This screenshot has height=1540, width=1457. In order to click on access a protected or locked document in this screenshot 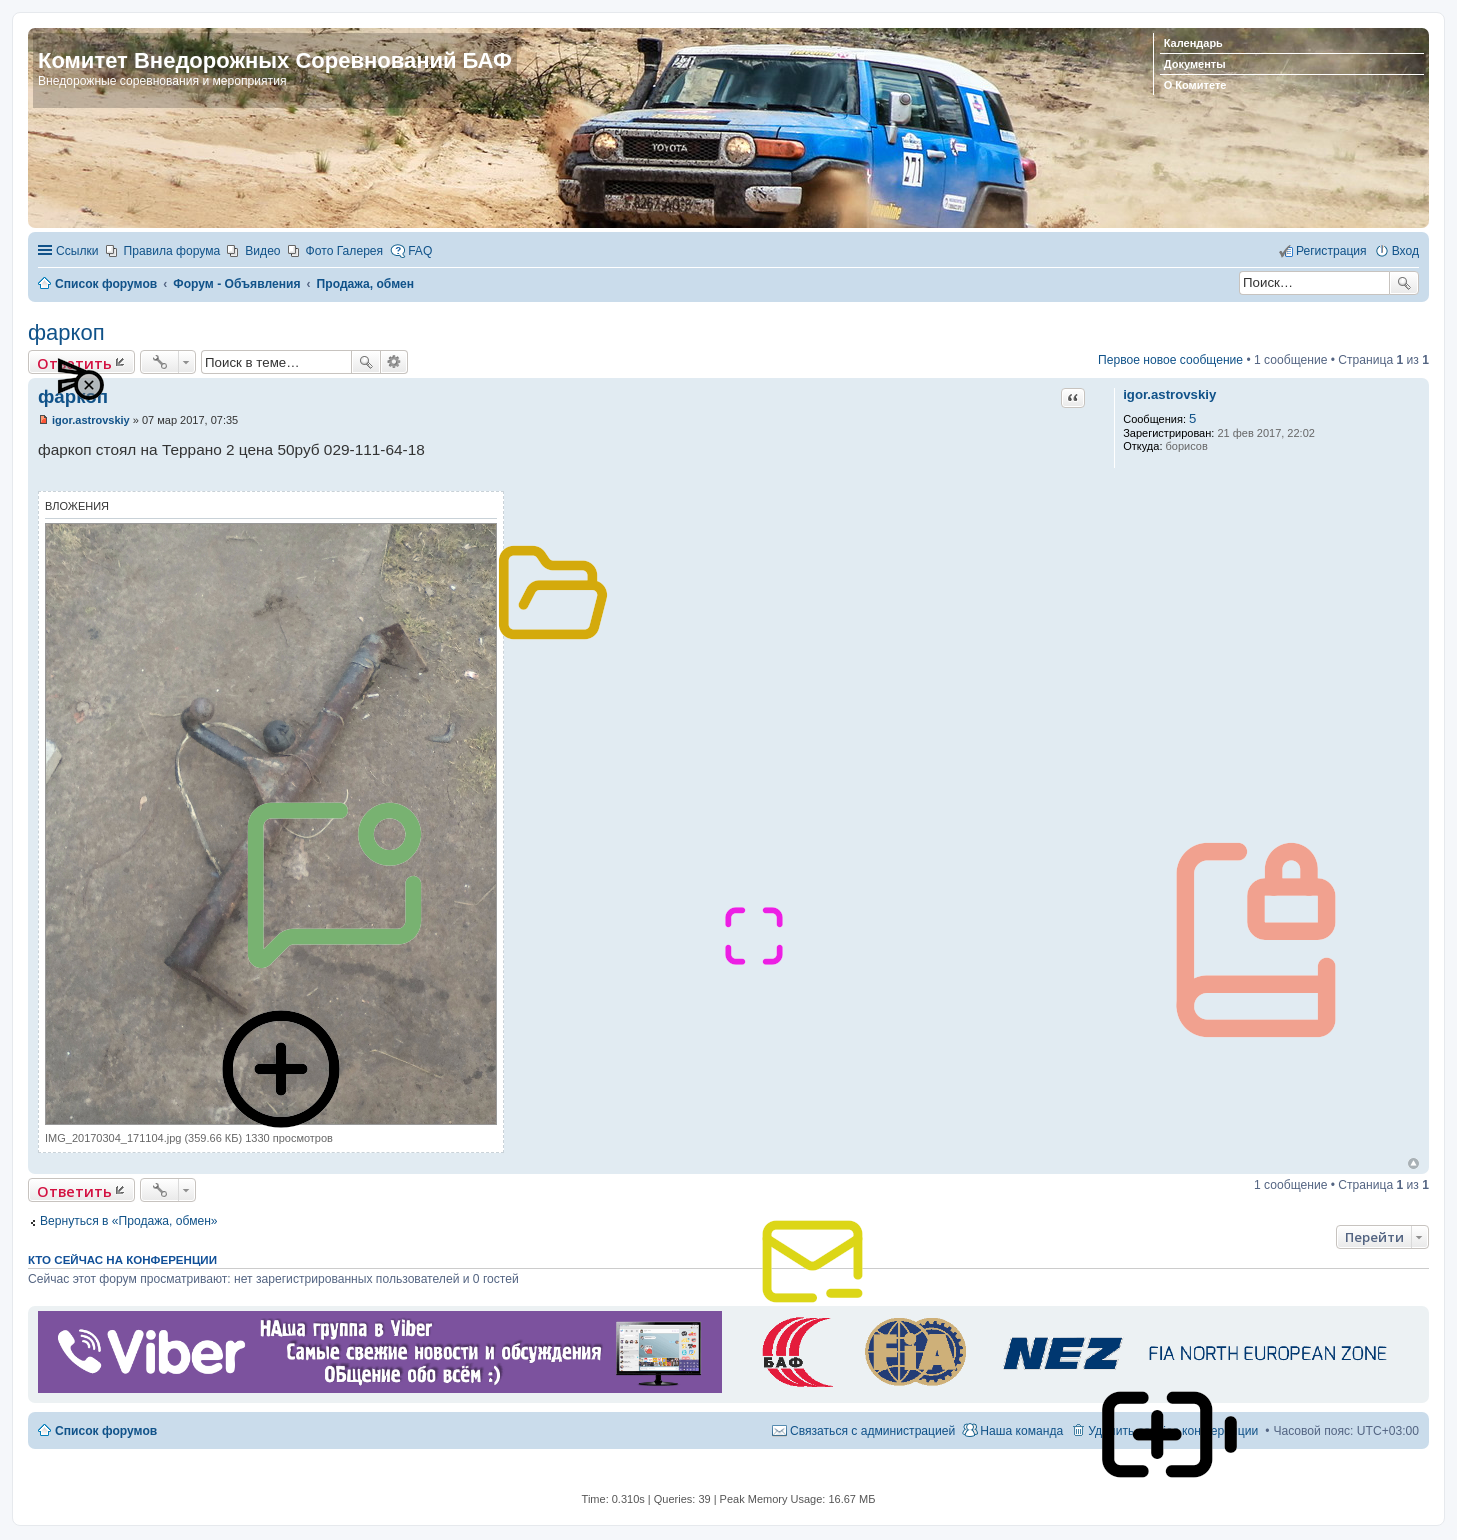, I will do `click(1256, 940)`.